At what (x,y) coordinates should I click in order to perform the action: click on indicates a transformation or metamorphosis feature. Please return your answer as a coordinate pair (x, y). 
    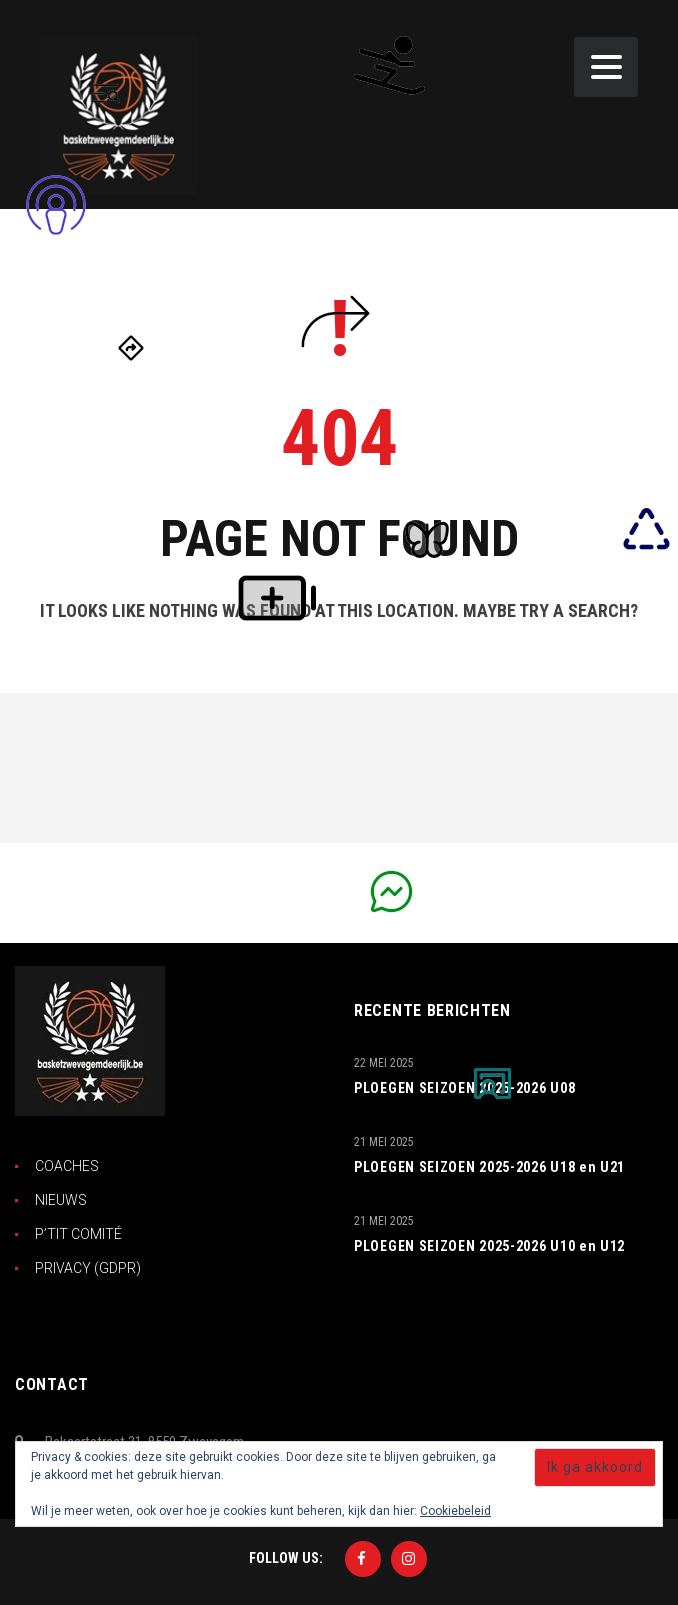
    Looking at the image, I should click on (427, 539).